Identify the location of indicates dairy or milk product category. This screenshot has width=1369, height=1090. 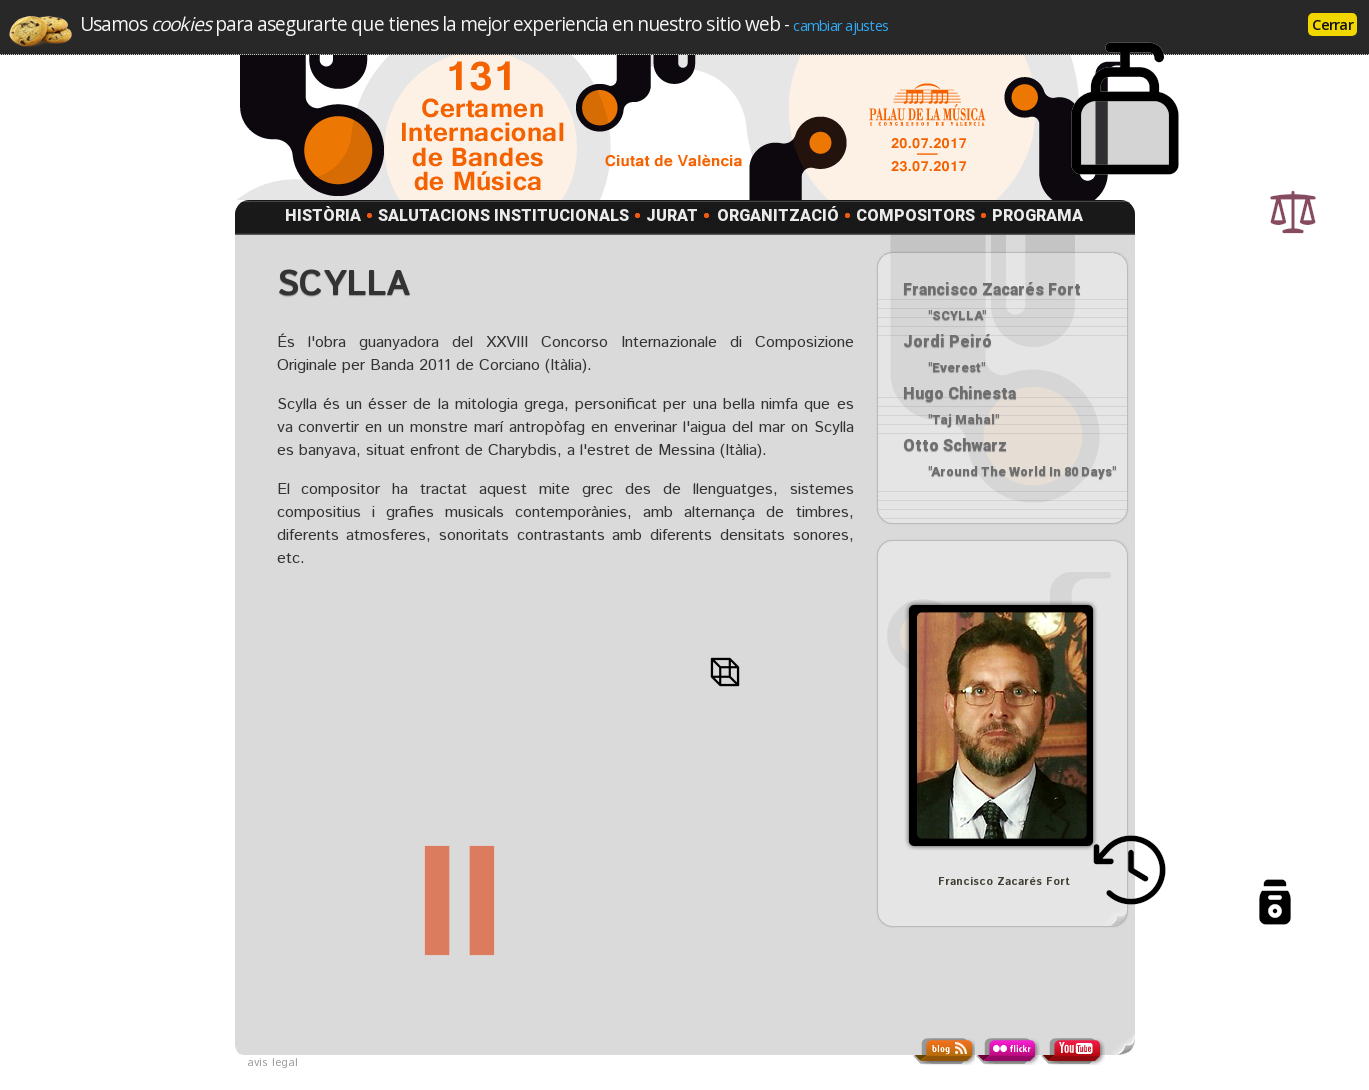
(1275, 902).